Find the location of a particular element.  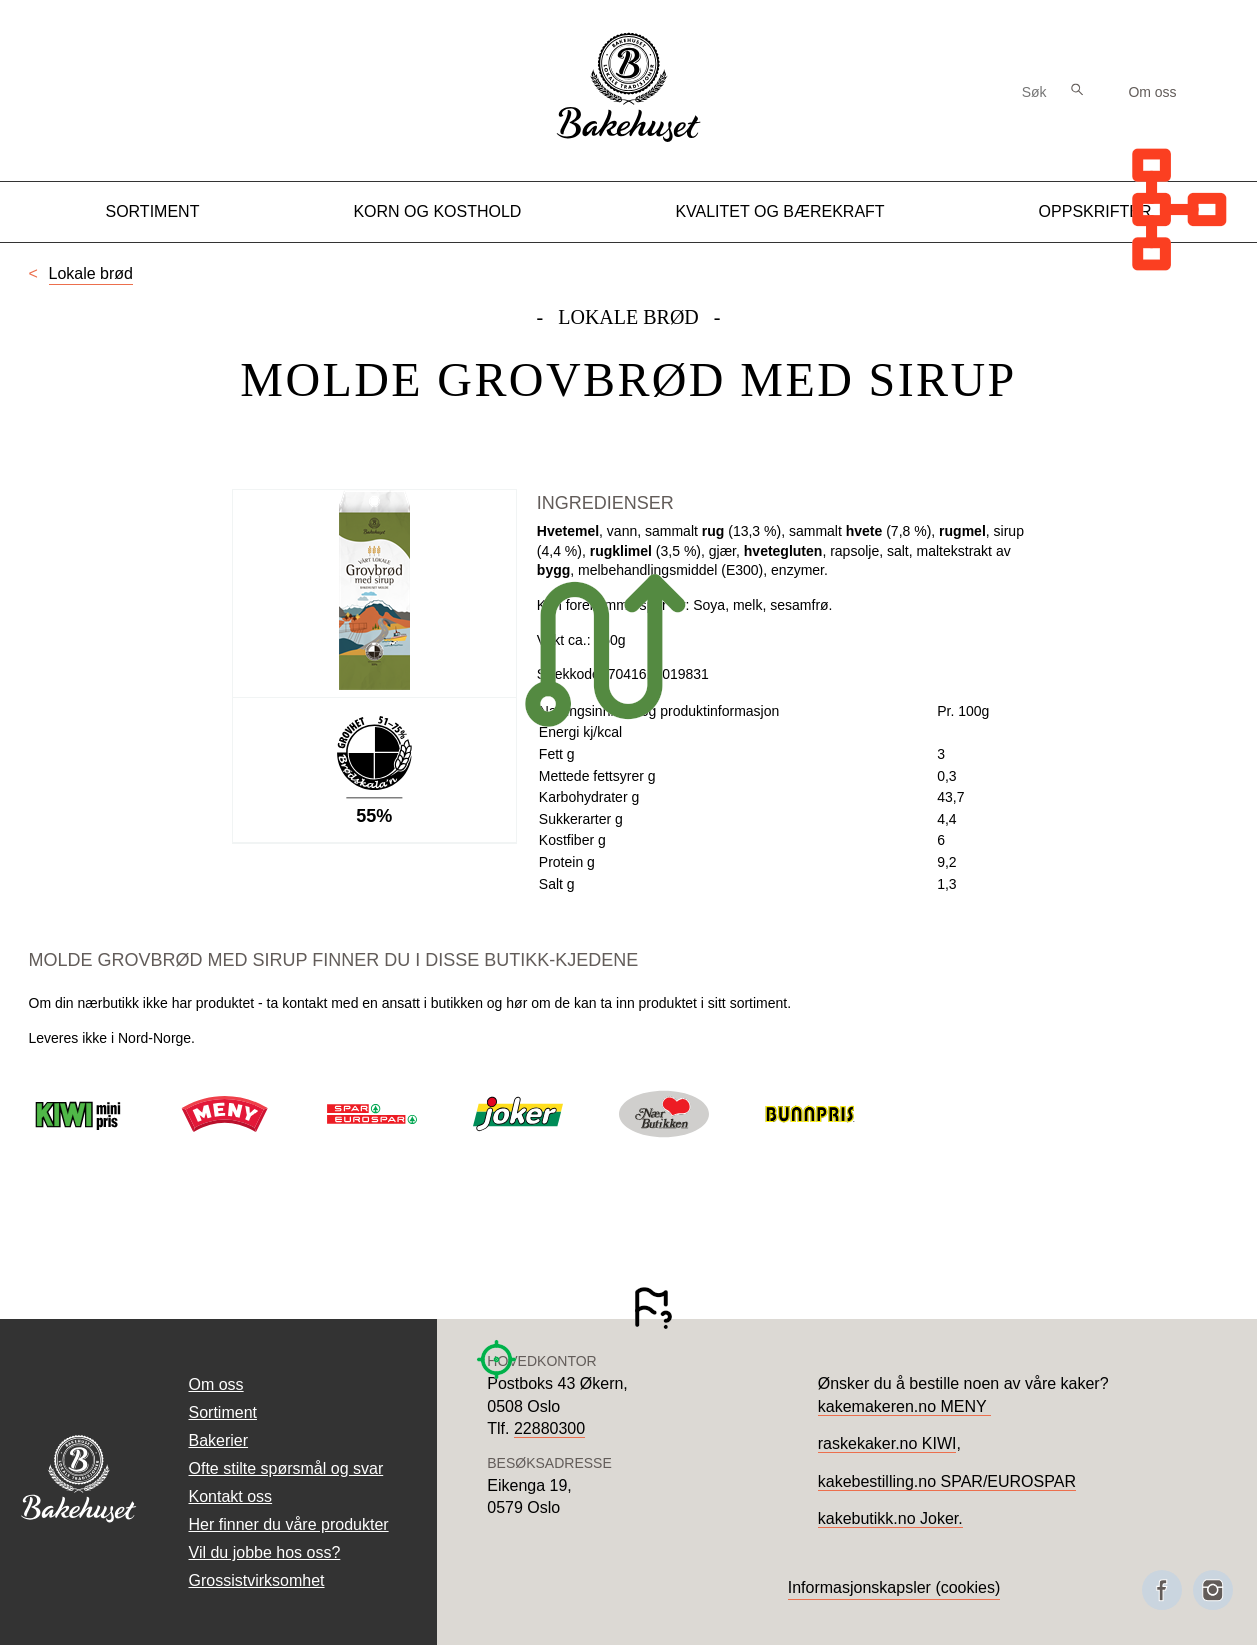

flag content as questionable or uncertain is located at coordinates (651, 1306).